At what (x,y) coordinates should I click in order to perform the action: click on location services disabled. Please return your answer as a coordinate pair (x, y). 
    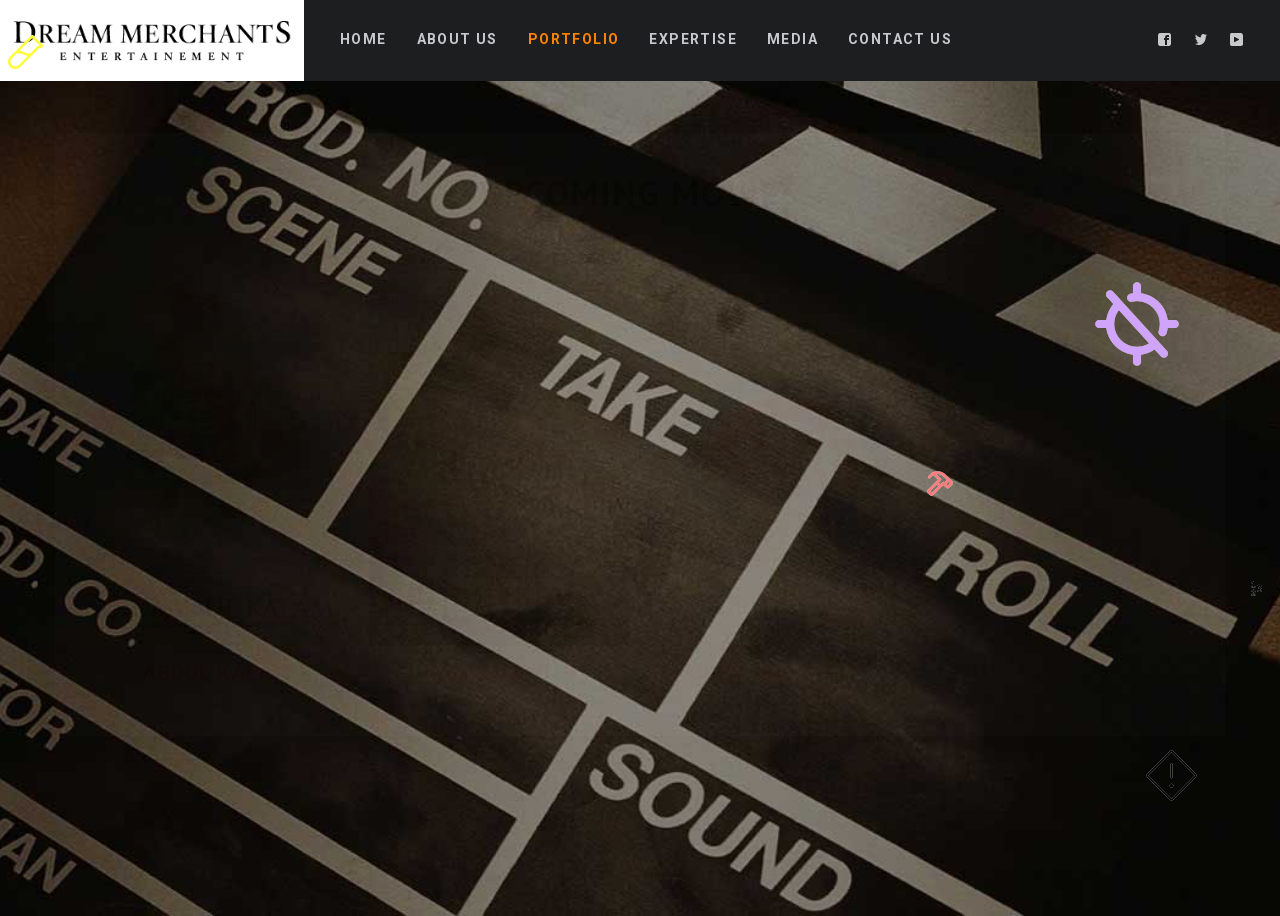
    Looking at the image, I should click on (1137, 324).